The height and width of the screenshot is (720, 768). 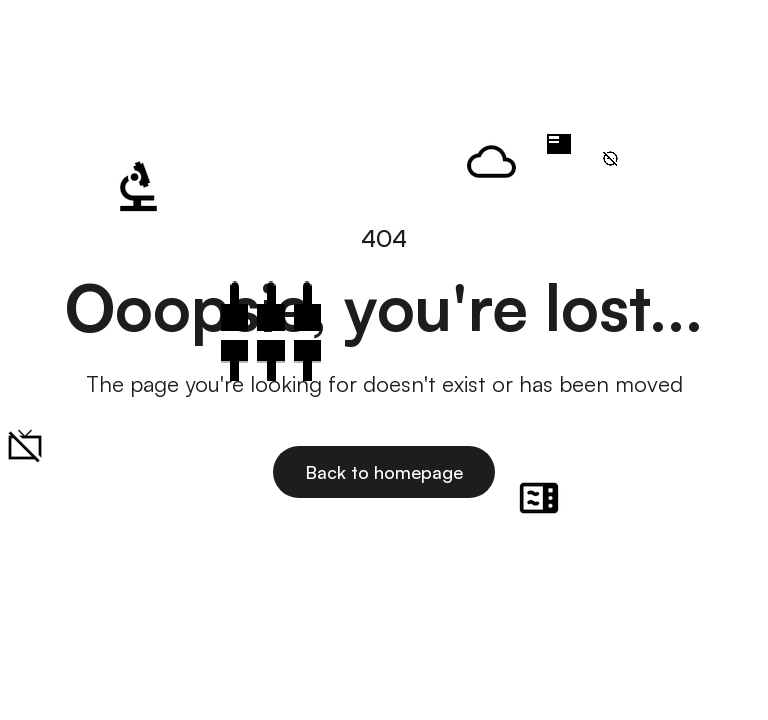 I want to click on view current weather conditions, so click(x=491, y=161).